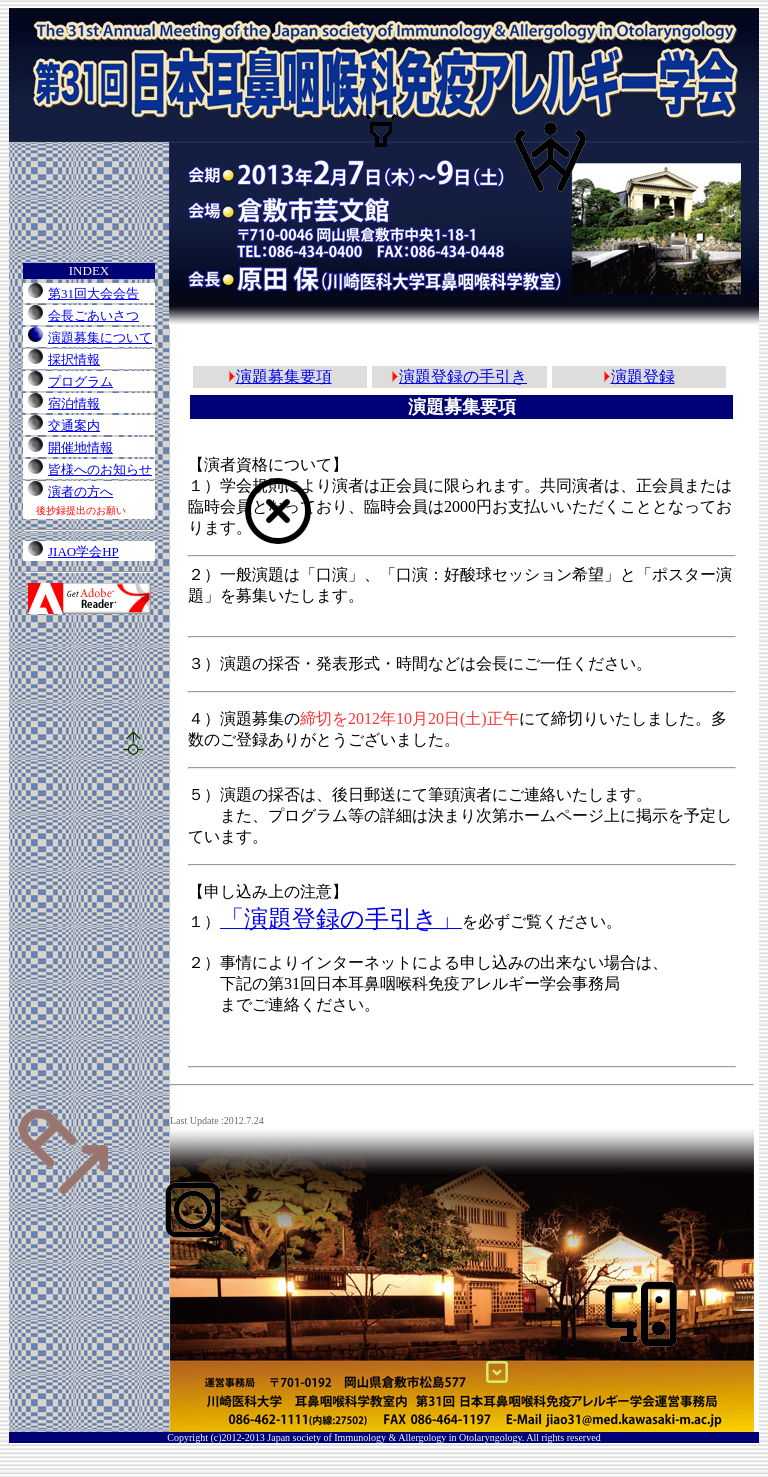 This screenshot has width=768, height=1477. I want to click on view connected devices, so click(641, 1314).